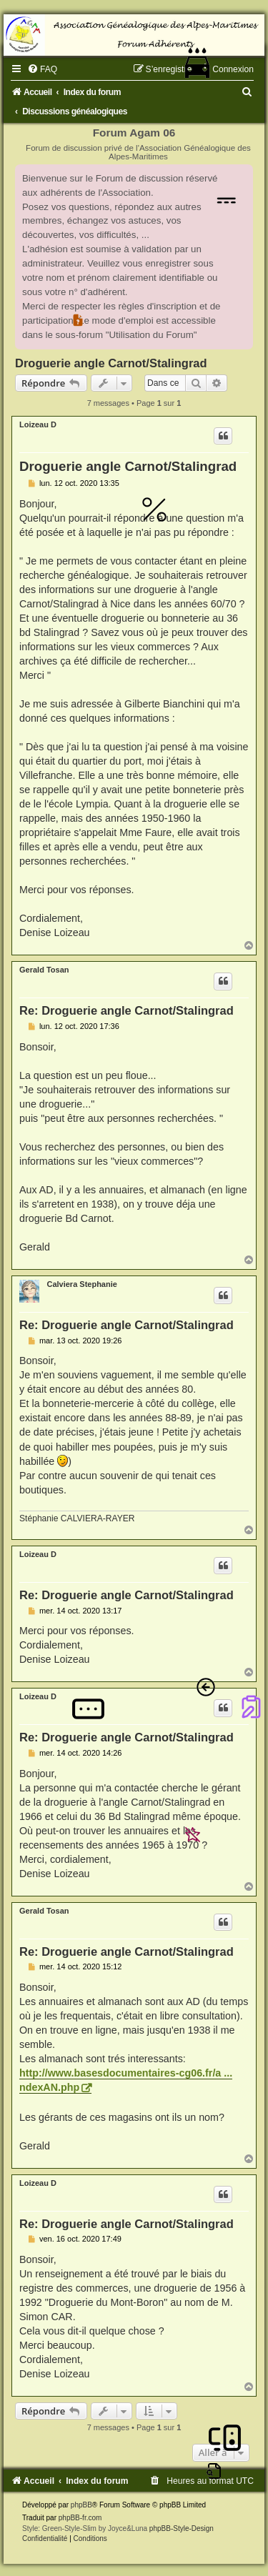  What do you see at coordinates (88, 1709) in the screenshot?
I see `indicates more options or actions available` at bounding box center [88, 1709].